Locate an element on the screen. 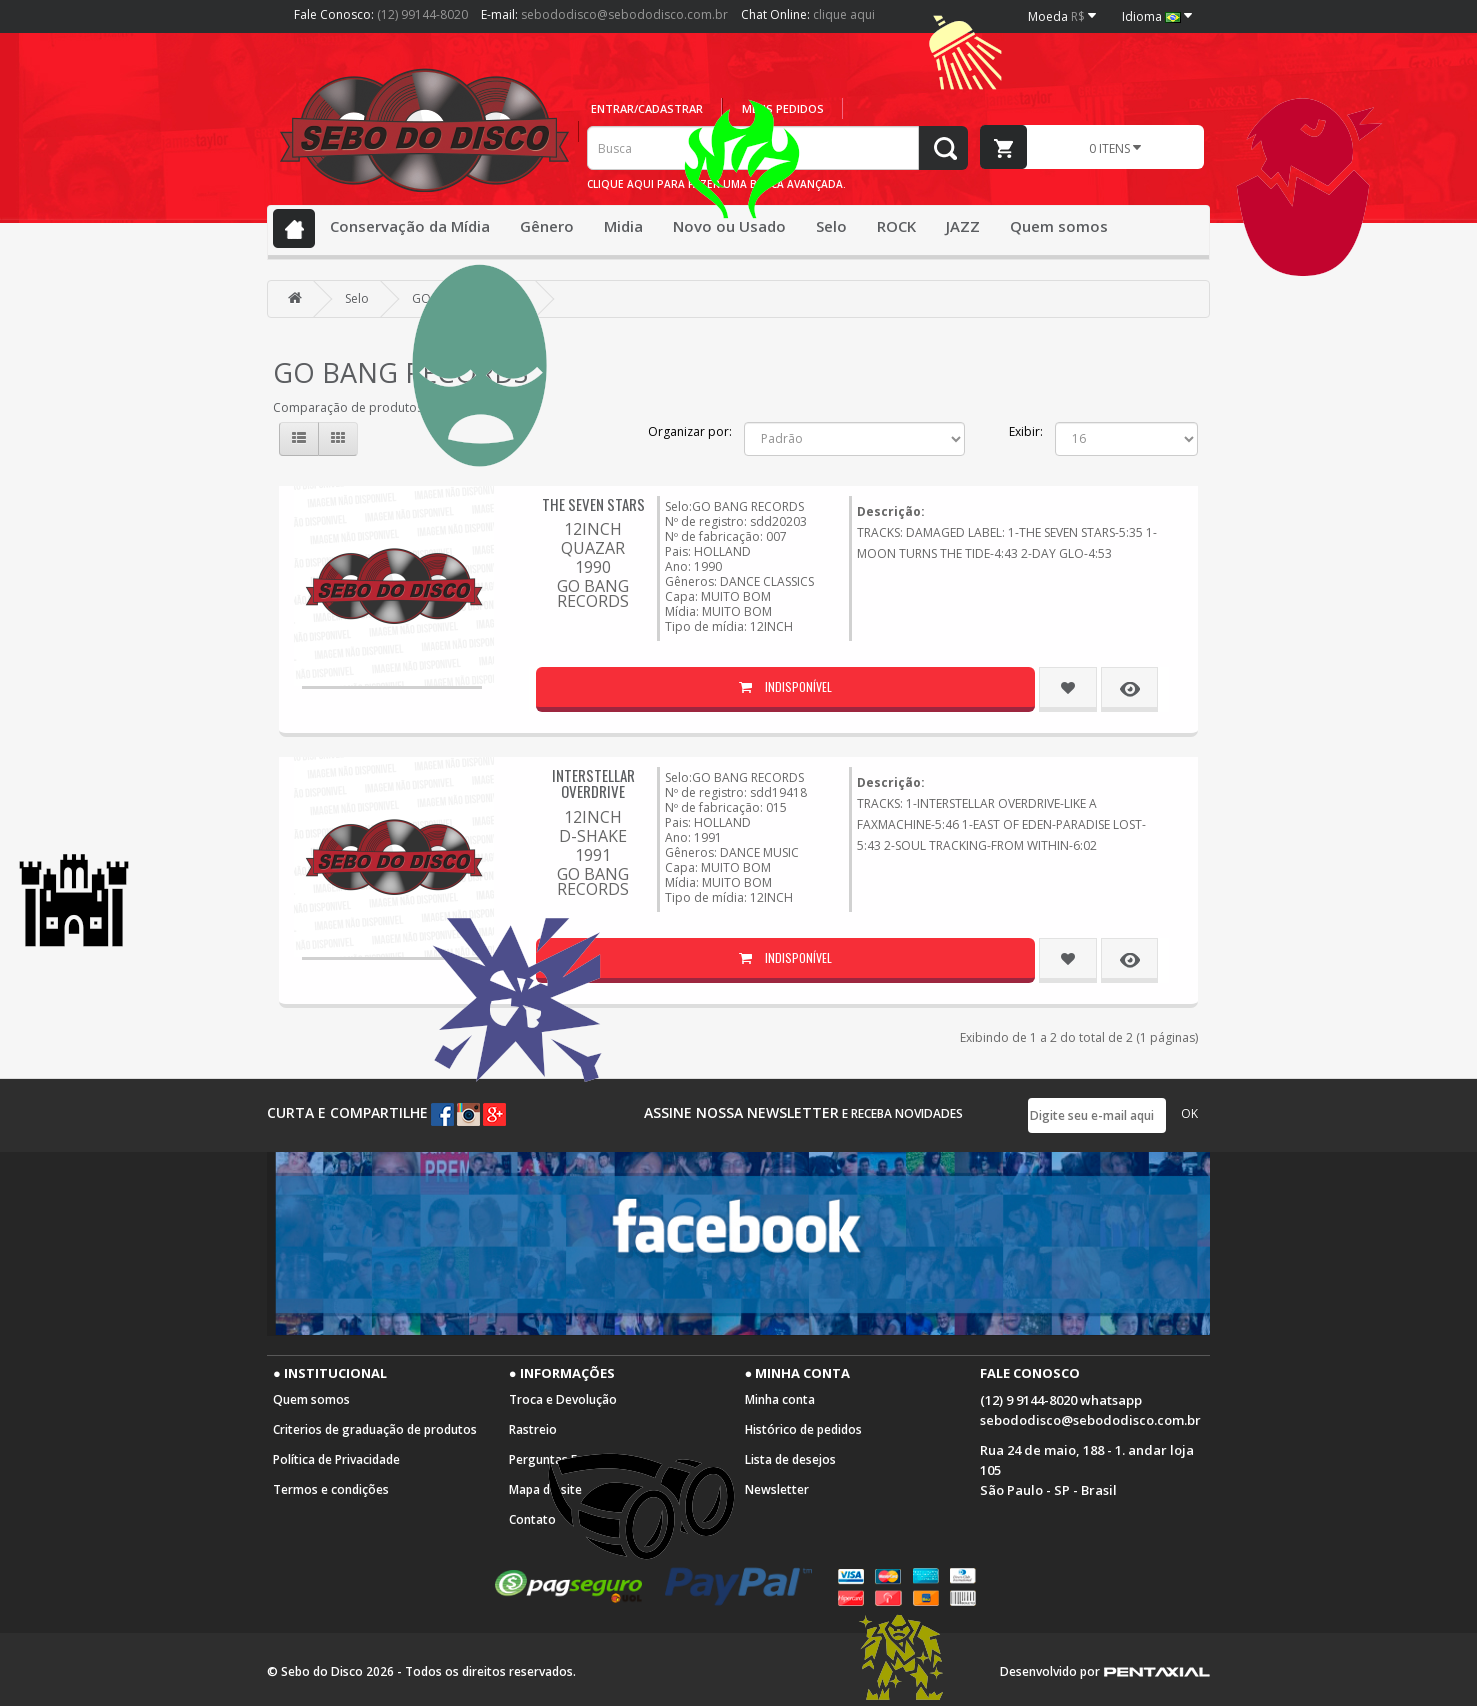 The height and width of the screenshot is (1706, 1477). indicates a sleepy or drowsy character state is located at coordinates (482, 365).